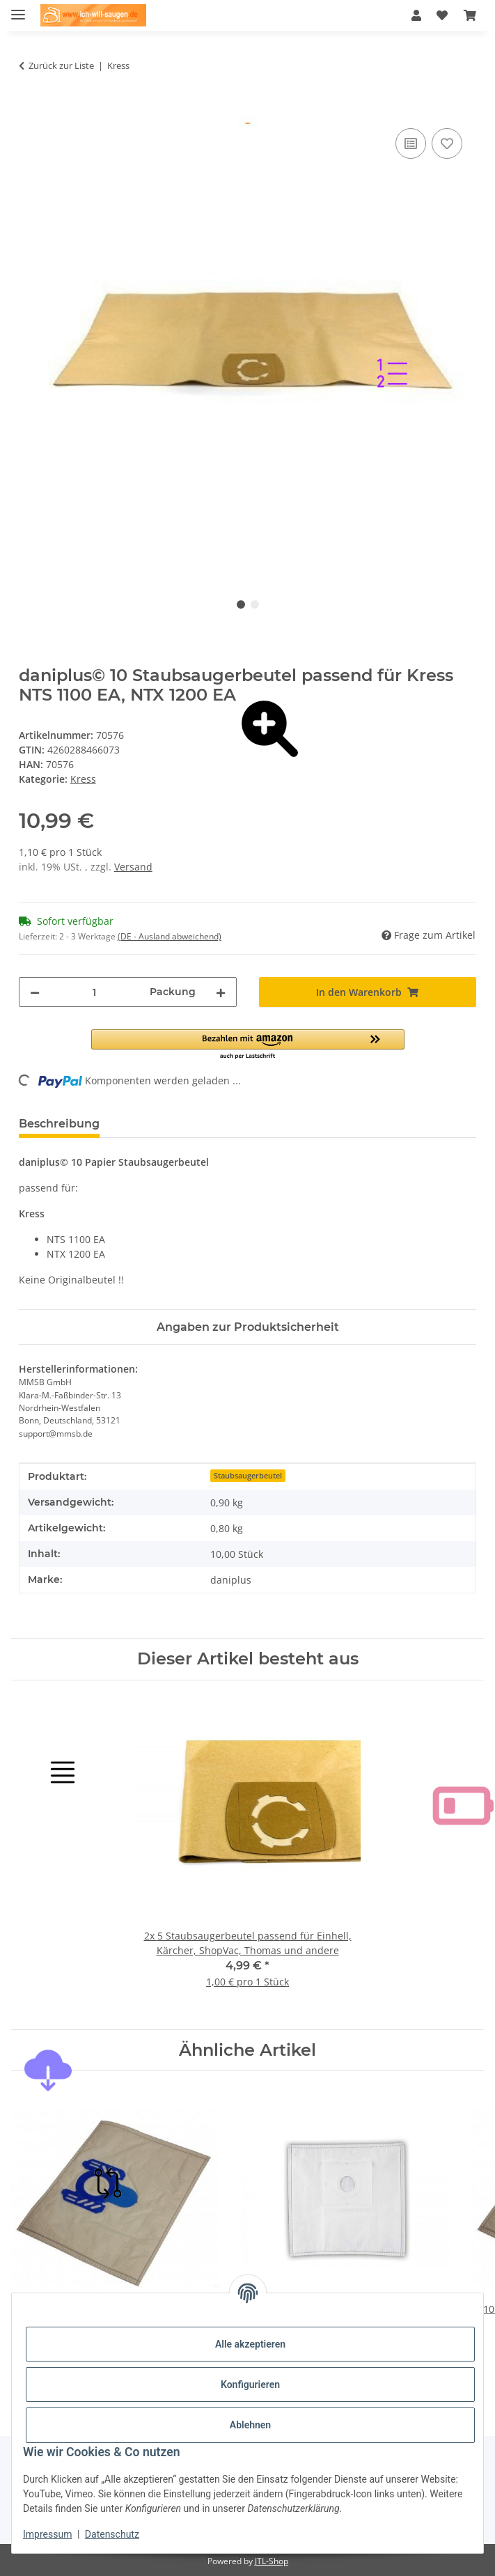  What do you see at coordinates (392, 373) in the screenshot?
I see `create a numbered list` at bounding box center [392, 373].